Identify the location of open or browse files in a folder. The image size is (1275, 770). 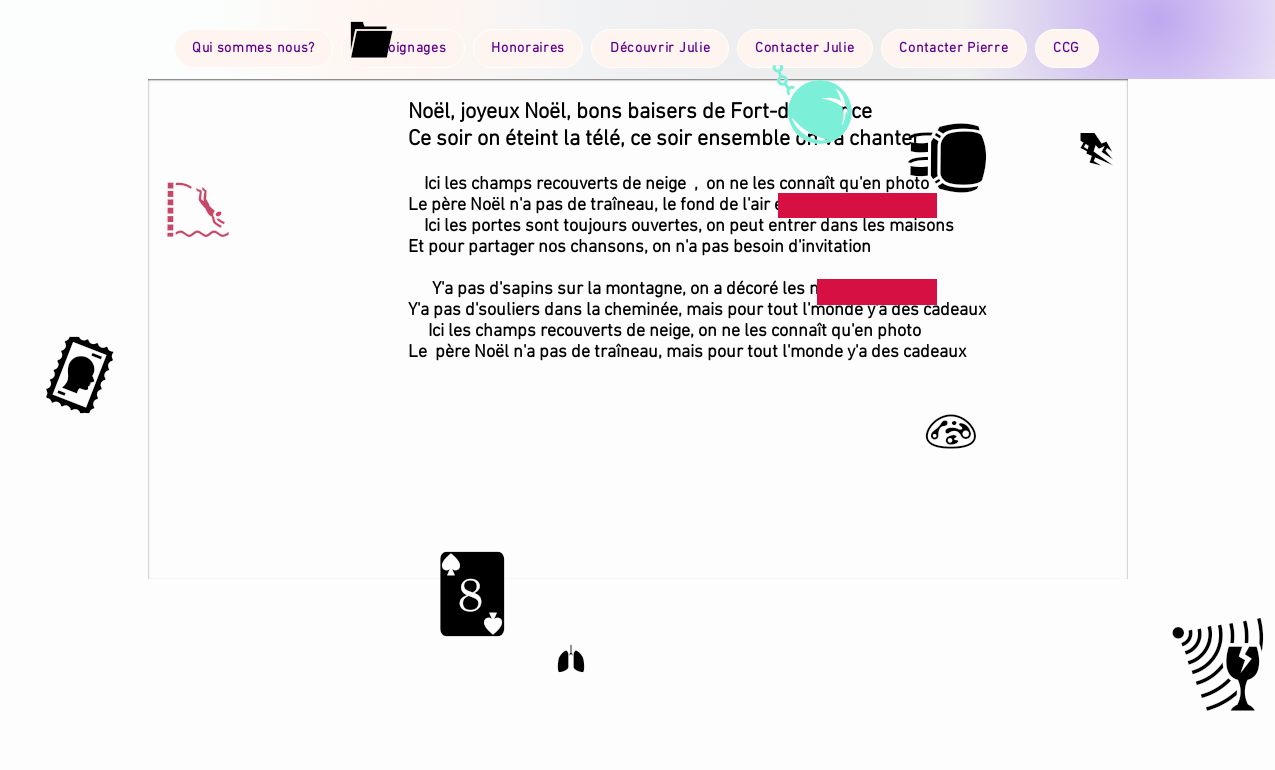
(371, 39).